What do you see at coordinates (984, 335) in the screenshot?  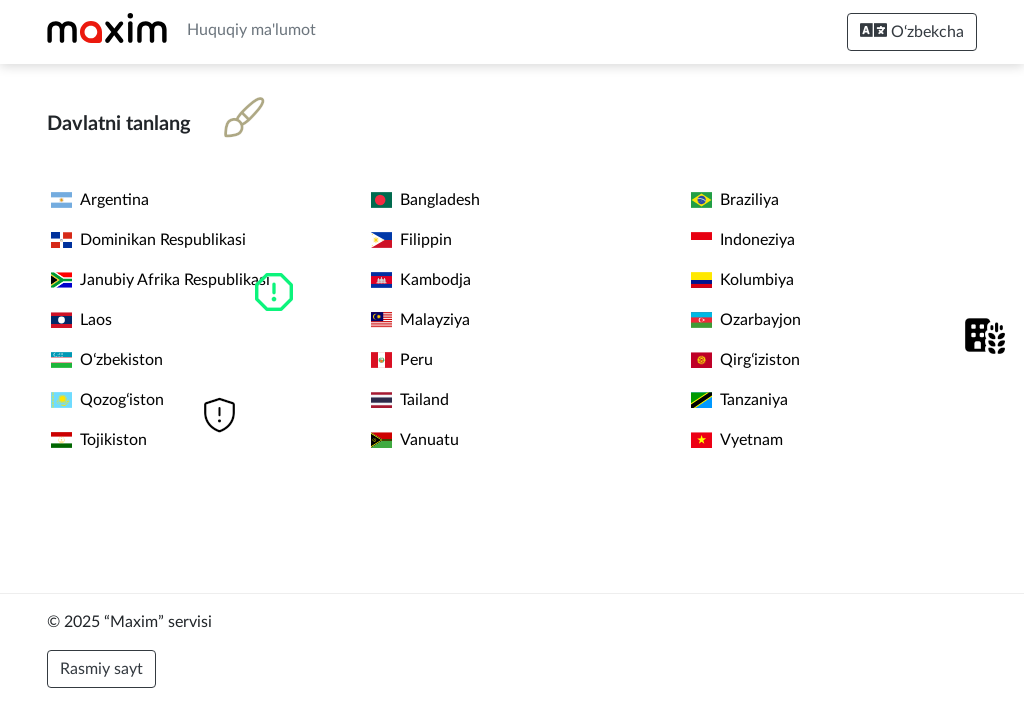 I see `access agricultural or farm management services` at bounding box center [984, 335].